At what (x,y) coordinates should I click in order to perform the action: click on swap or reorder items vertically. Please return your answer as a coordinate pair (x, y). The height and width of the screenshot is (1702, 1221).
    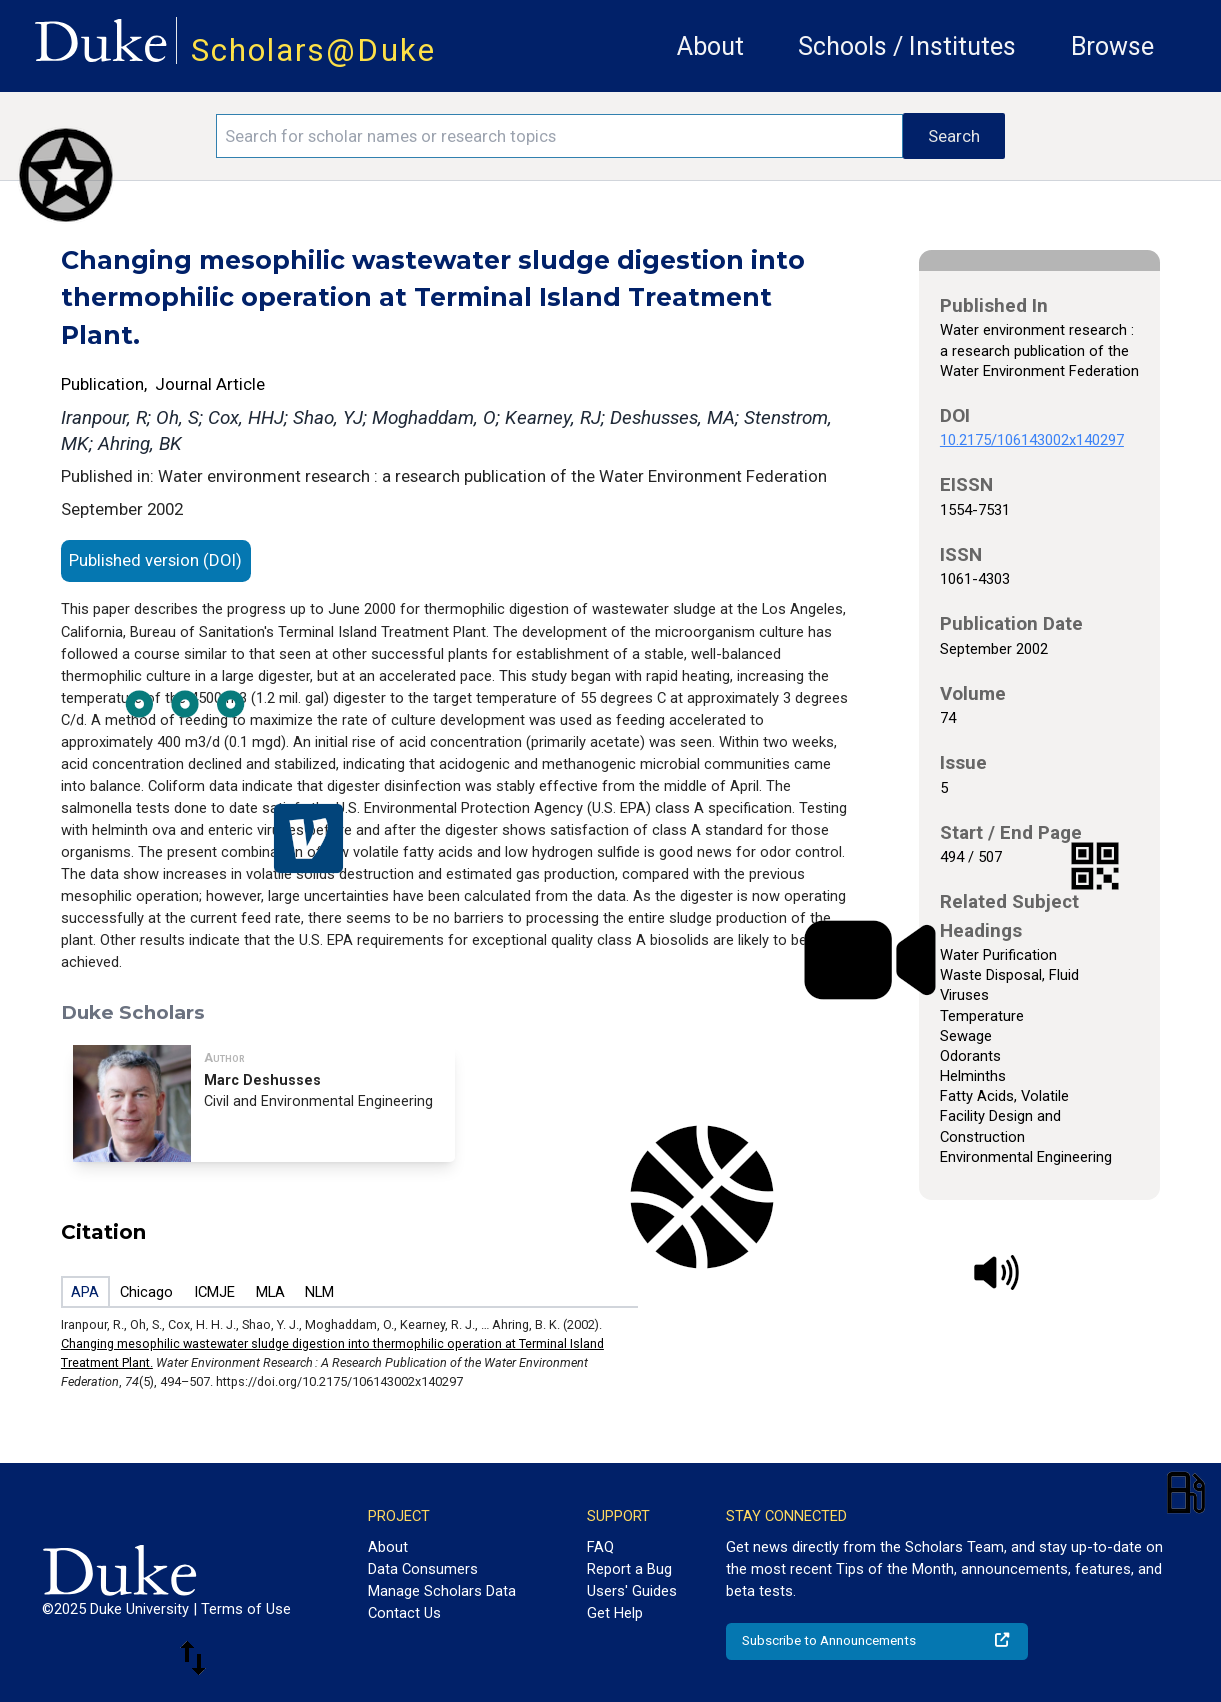
    Looking at the image, I should click on (193, 1658).